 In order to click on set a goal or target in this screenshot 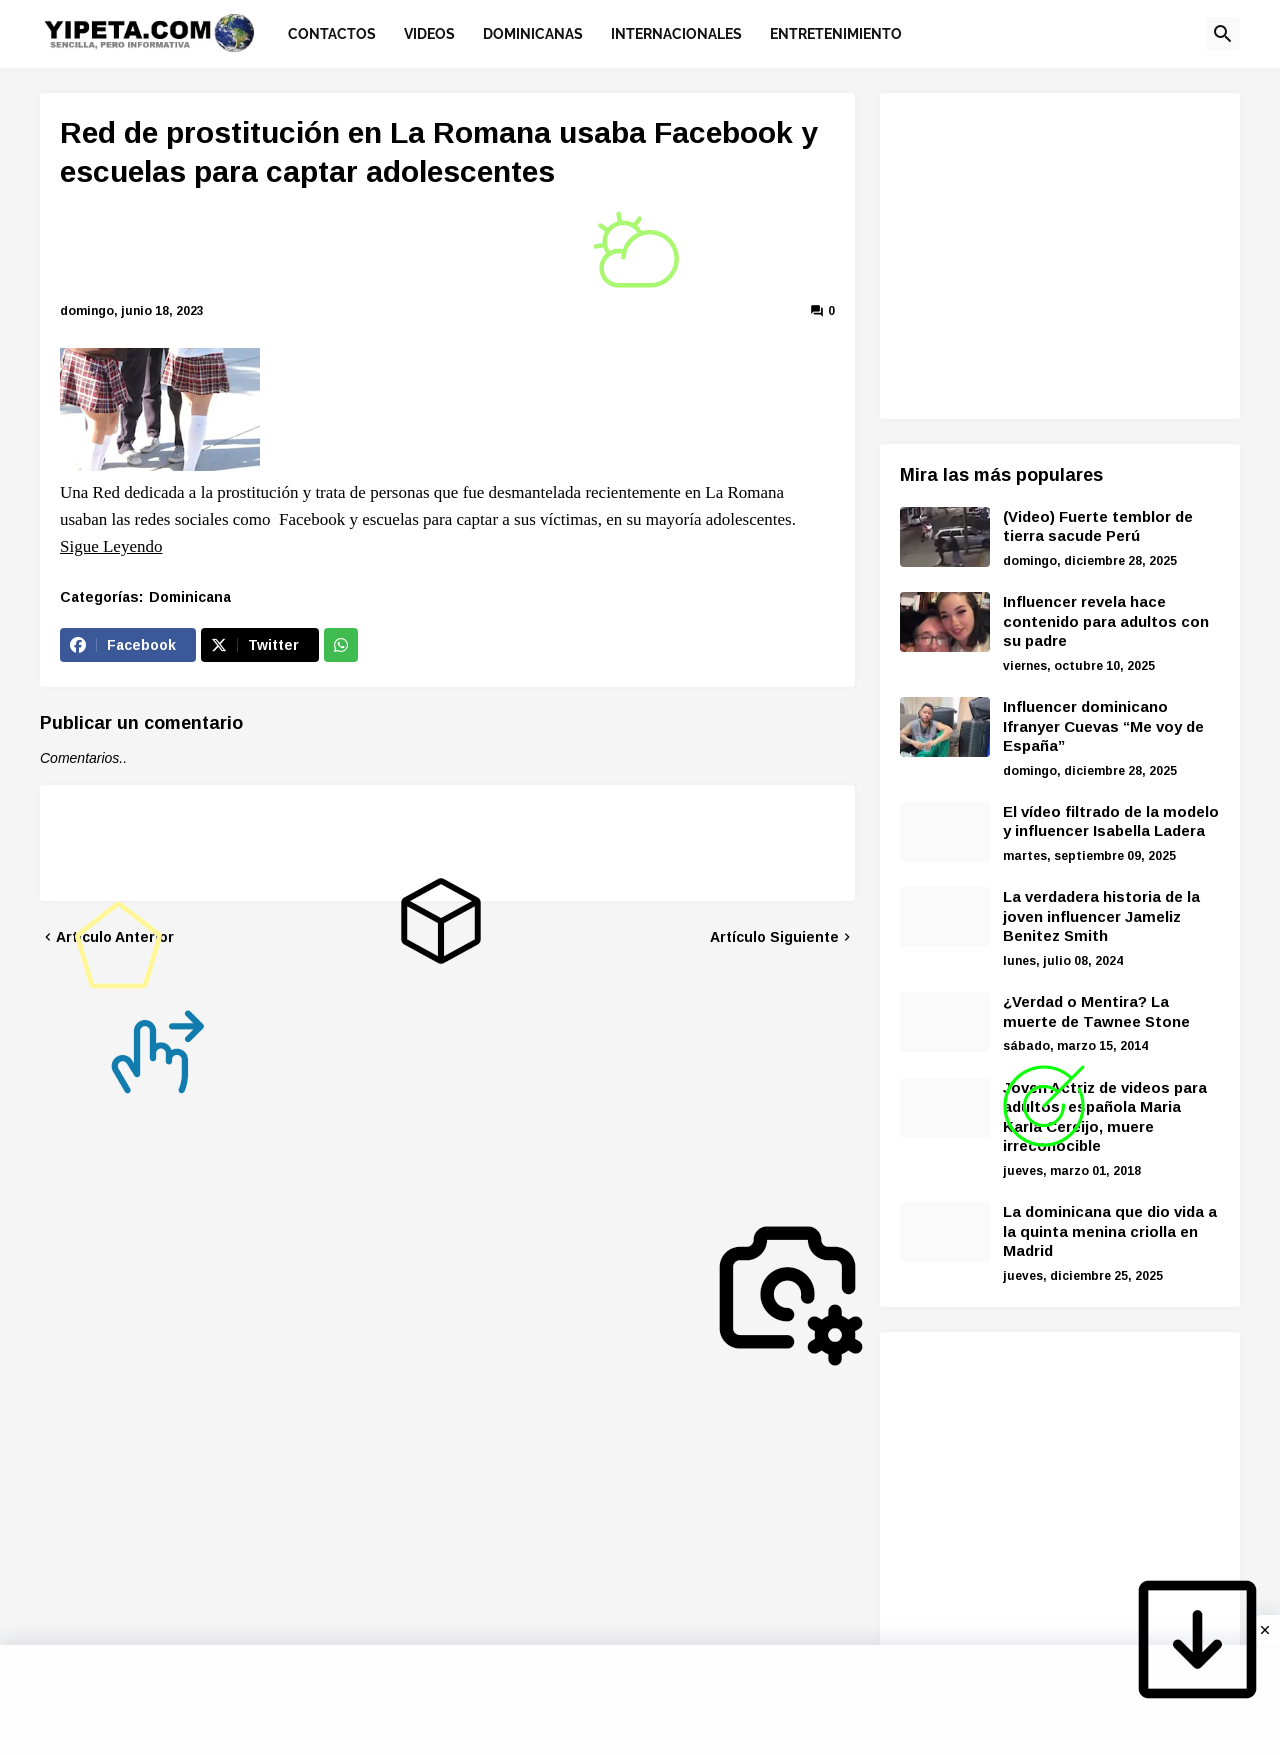, I will do `click(1044, 1106)`.